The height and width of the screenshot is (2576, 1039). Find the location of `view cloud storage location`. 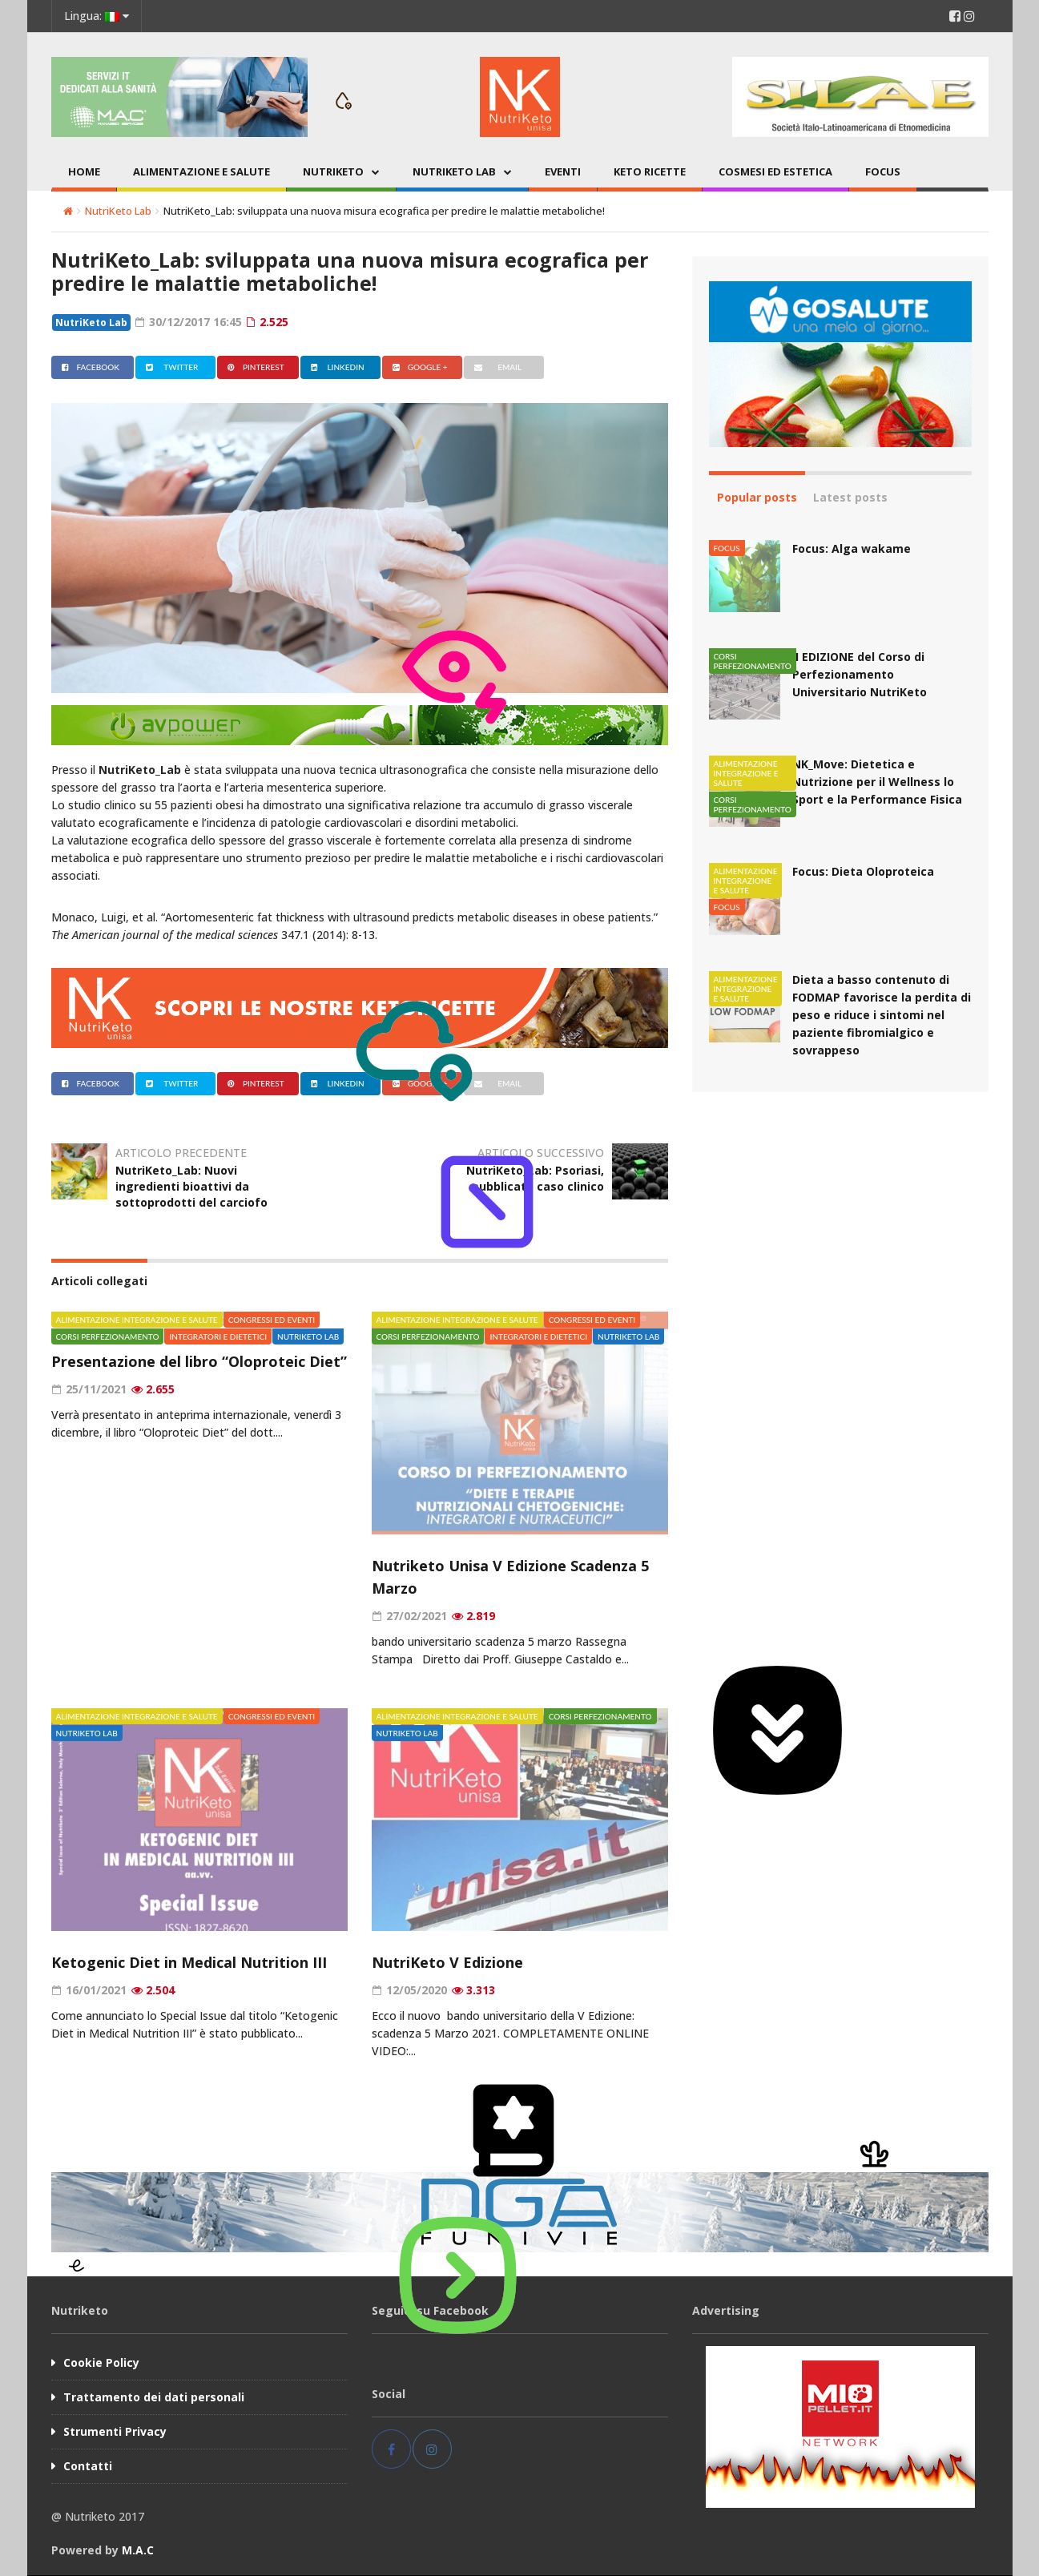

view cloud storage location is located at coordinates (414, 1043).